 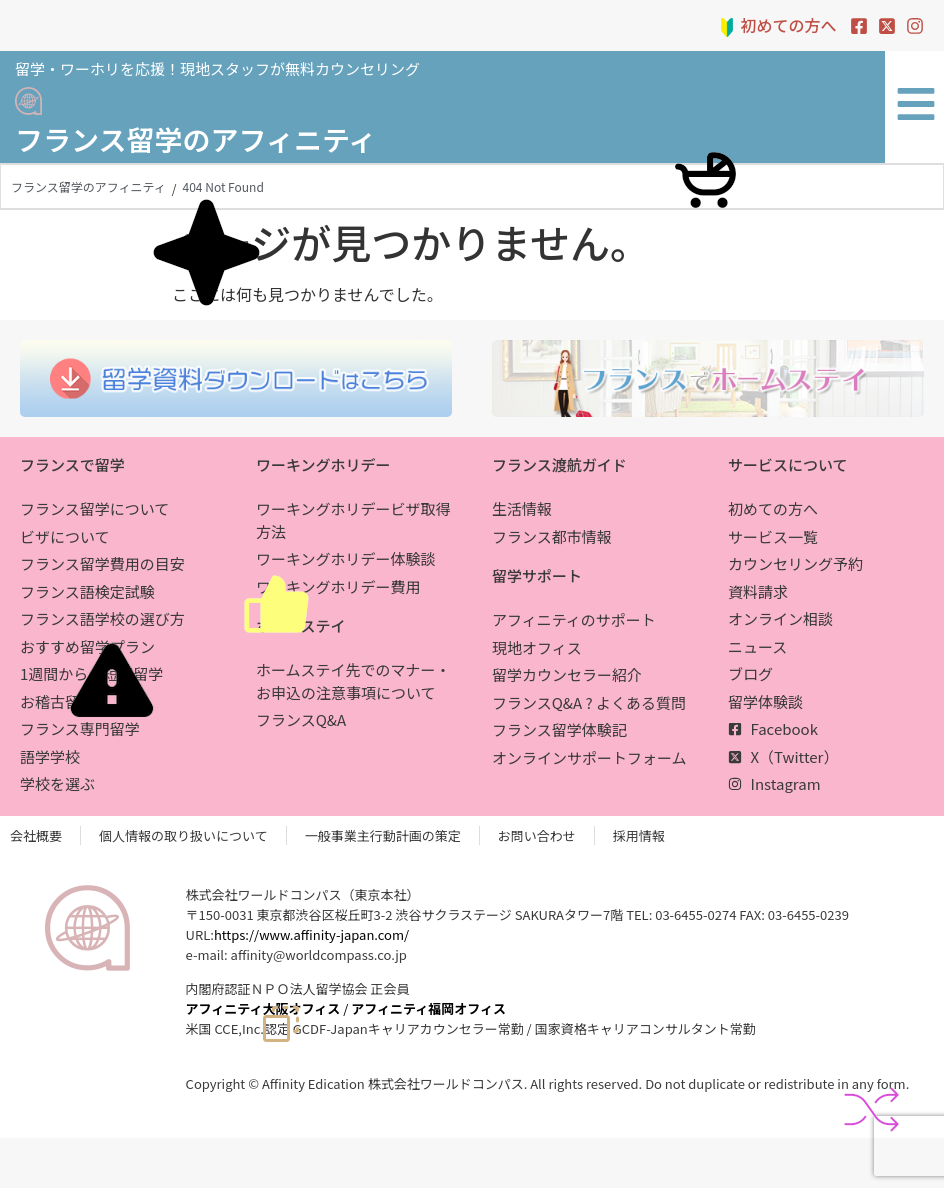 What do you see at coordinates (206, 252) in the screenshot?
I see `indicates a special or featured item` at bounding box center [206, 252].